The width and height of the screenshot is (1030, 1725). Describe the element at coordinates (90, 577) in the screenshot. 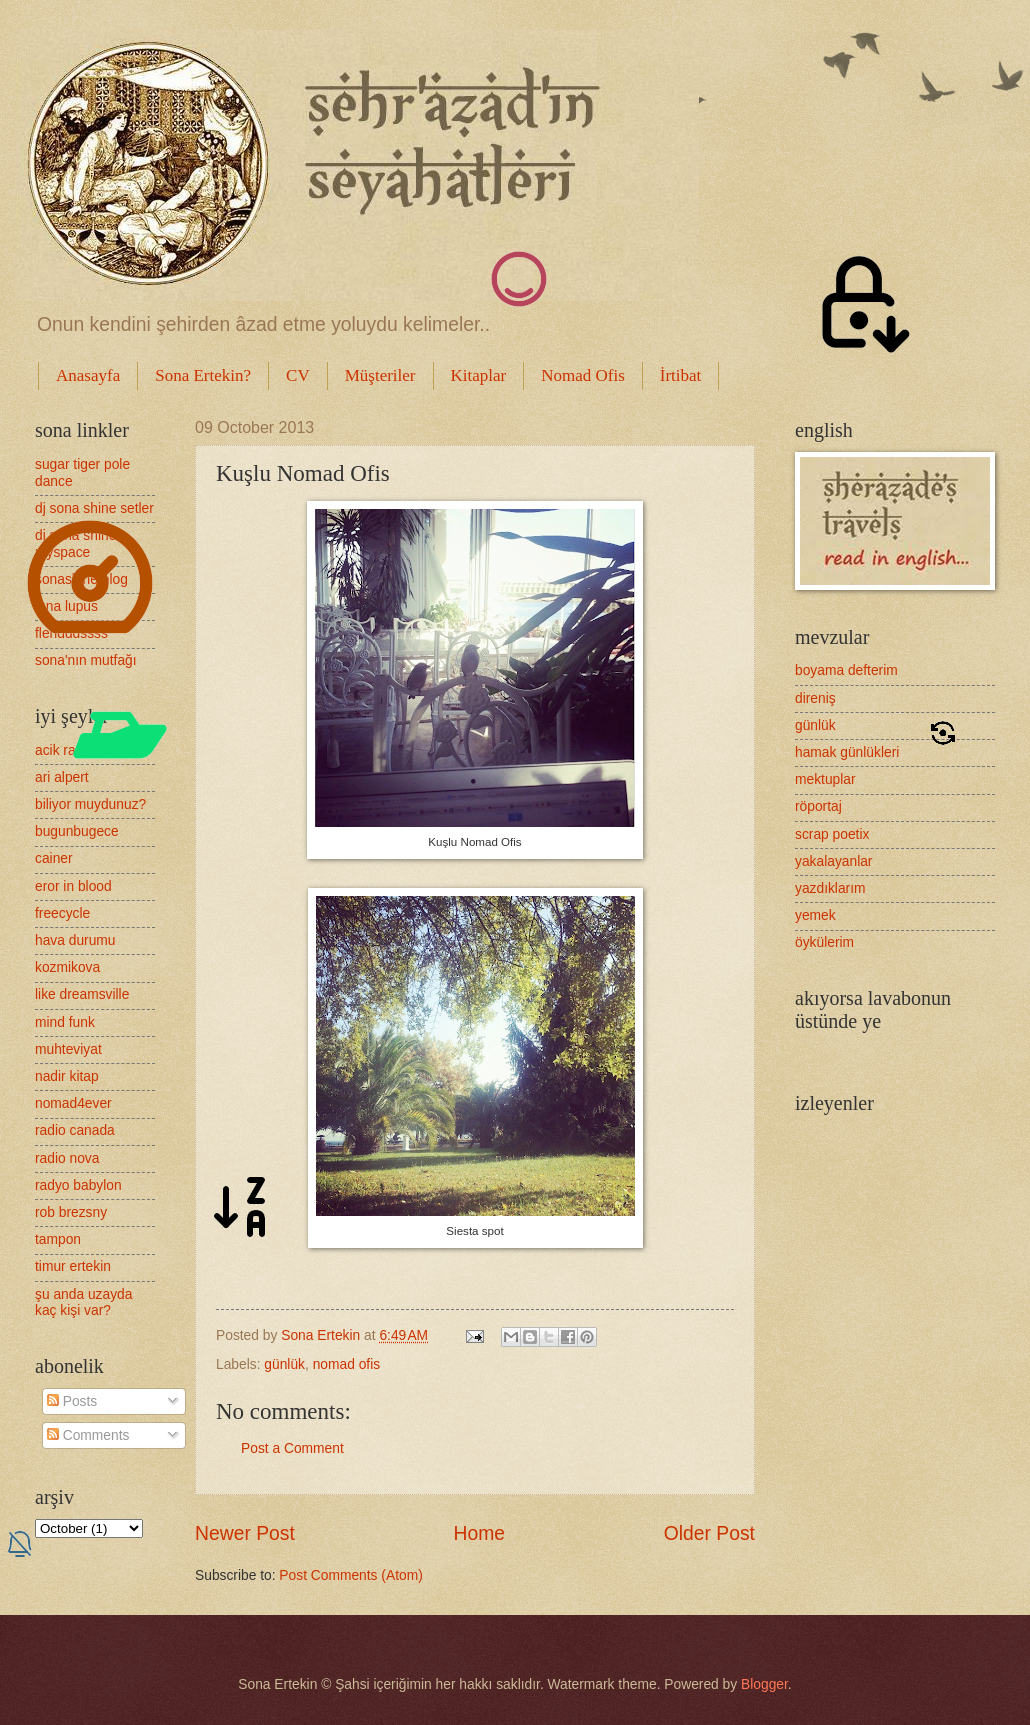

I see `access your dashboard or control panel` at that location.